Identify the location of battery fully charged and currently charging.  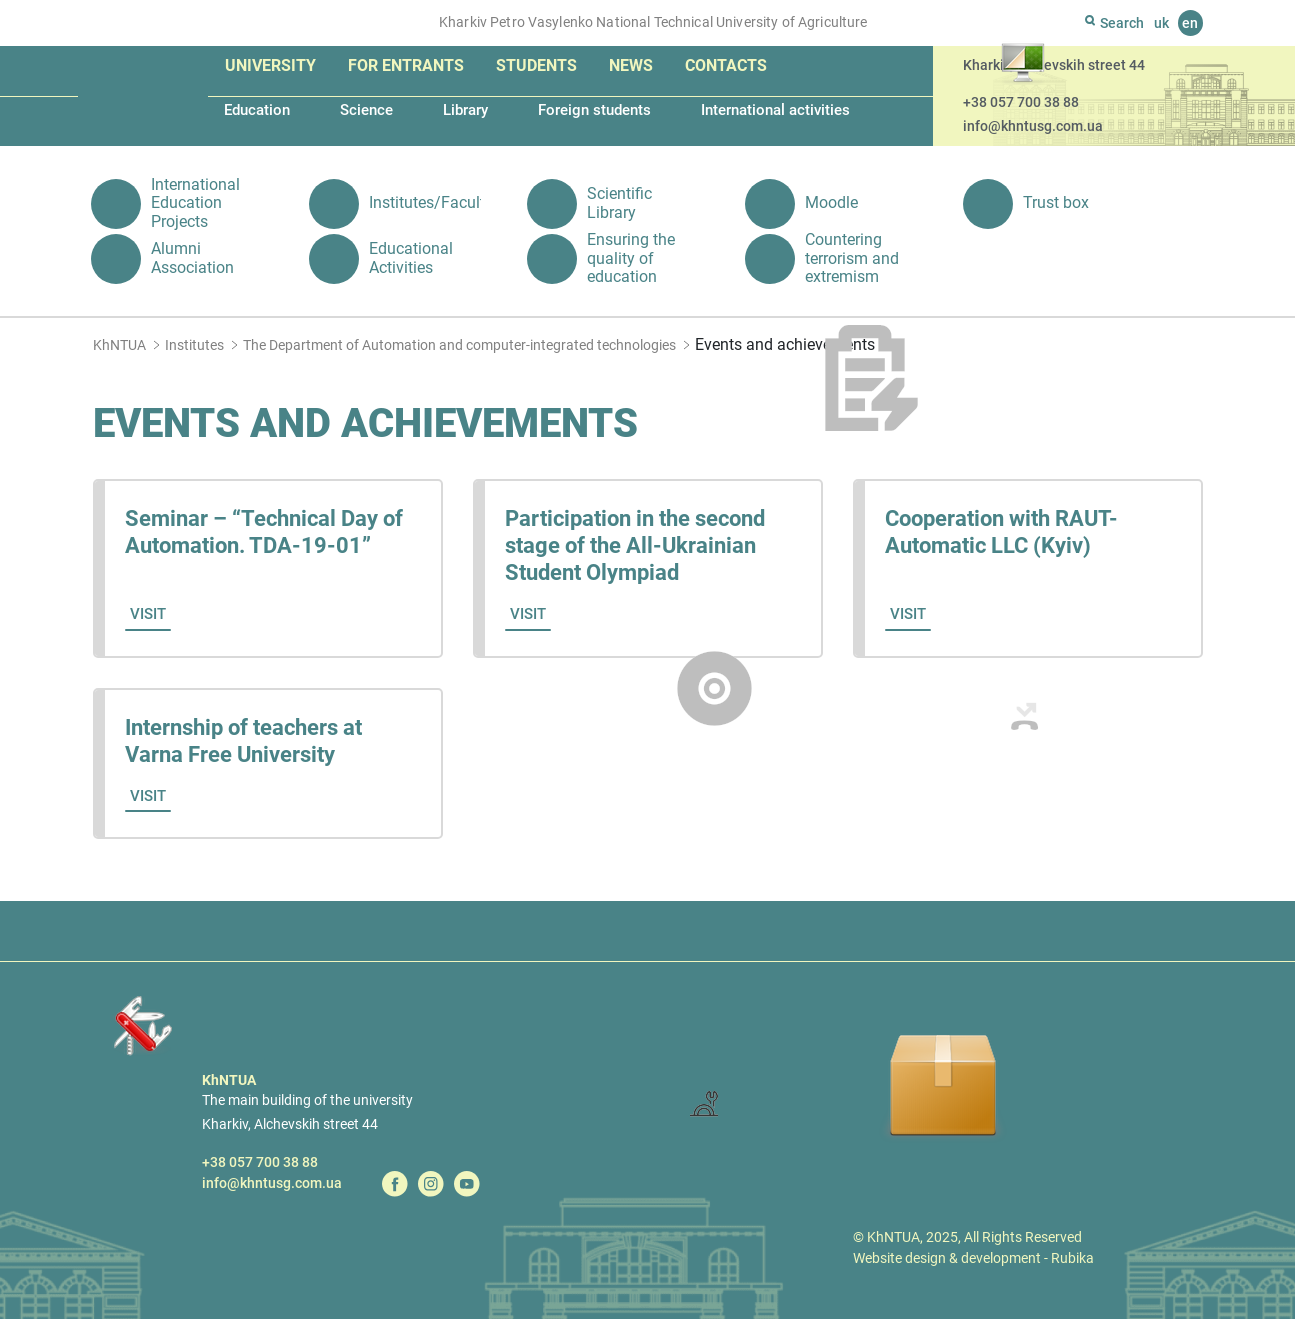
(865, 378).